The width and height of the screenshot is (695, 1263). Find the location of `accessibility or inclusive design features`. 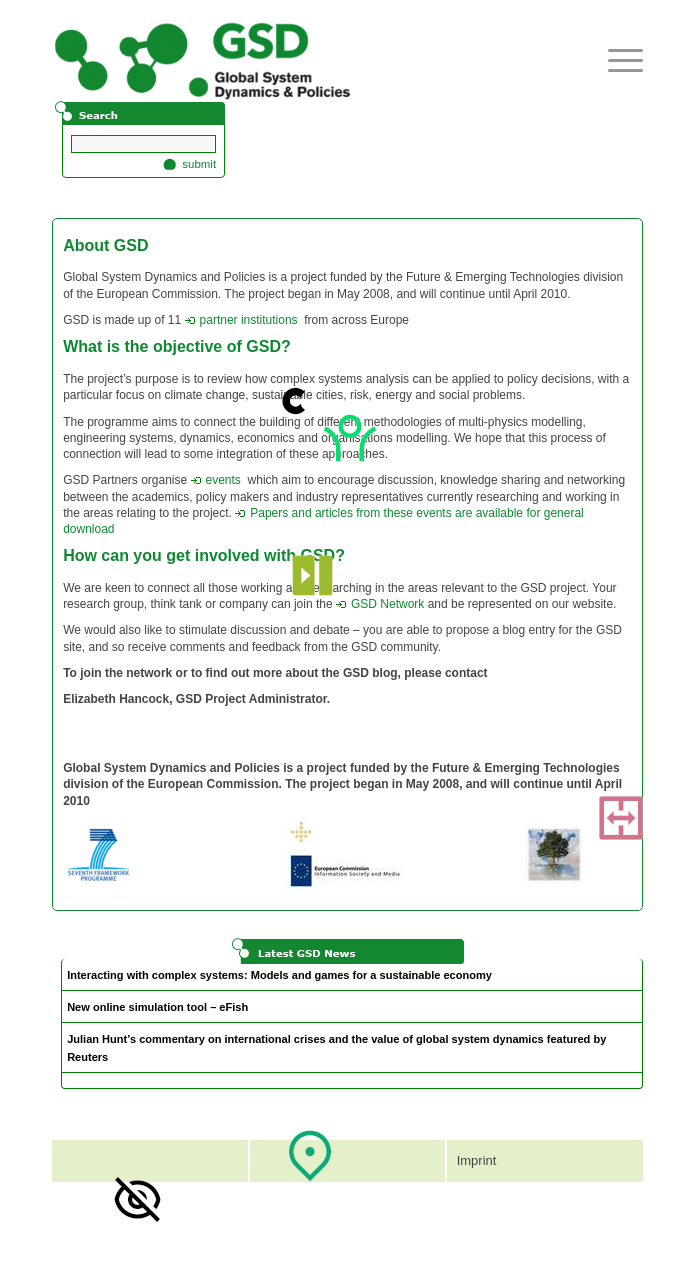

accessibility or inclusive design features is located at coordinates (350, 438).